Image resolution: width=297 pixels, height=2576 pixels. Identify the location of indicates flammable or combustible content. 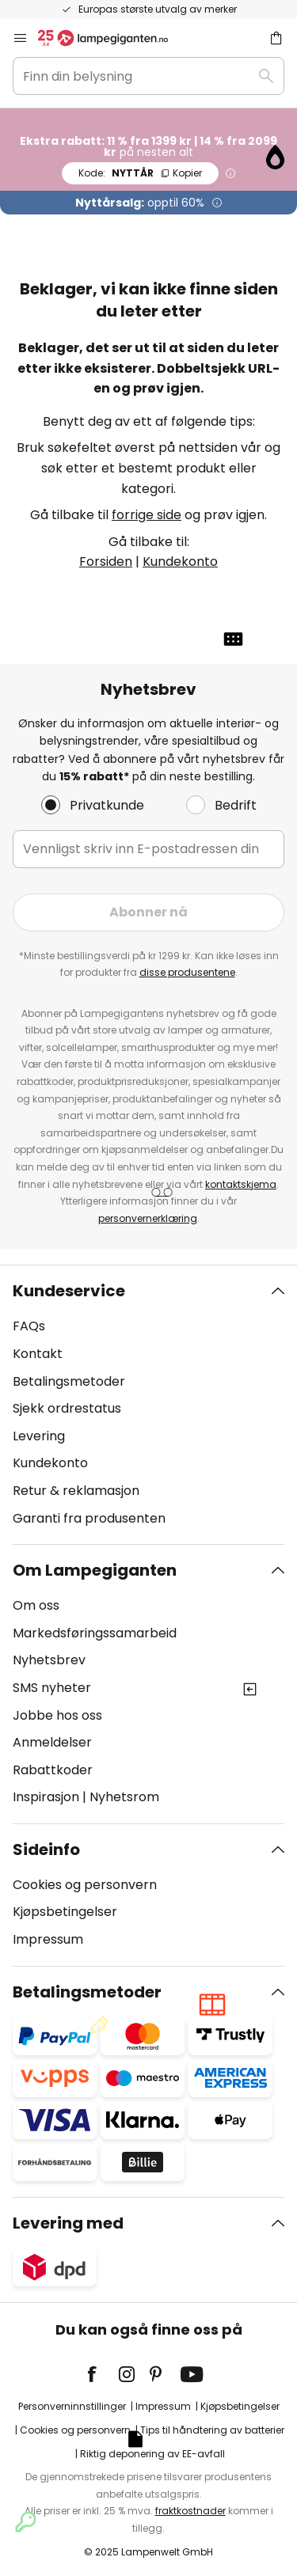
(275, 157).